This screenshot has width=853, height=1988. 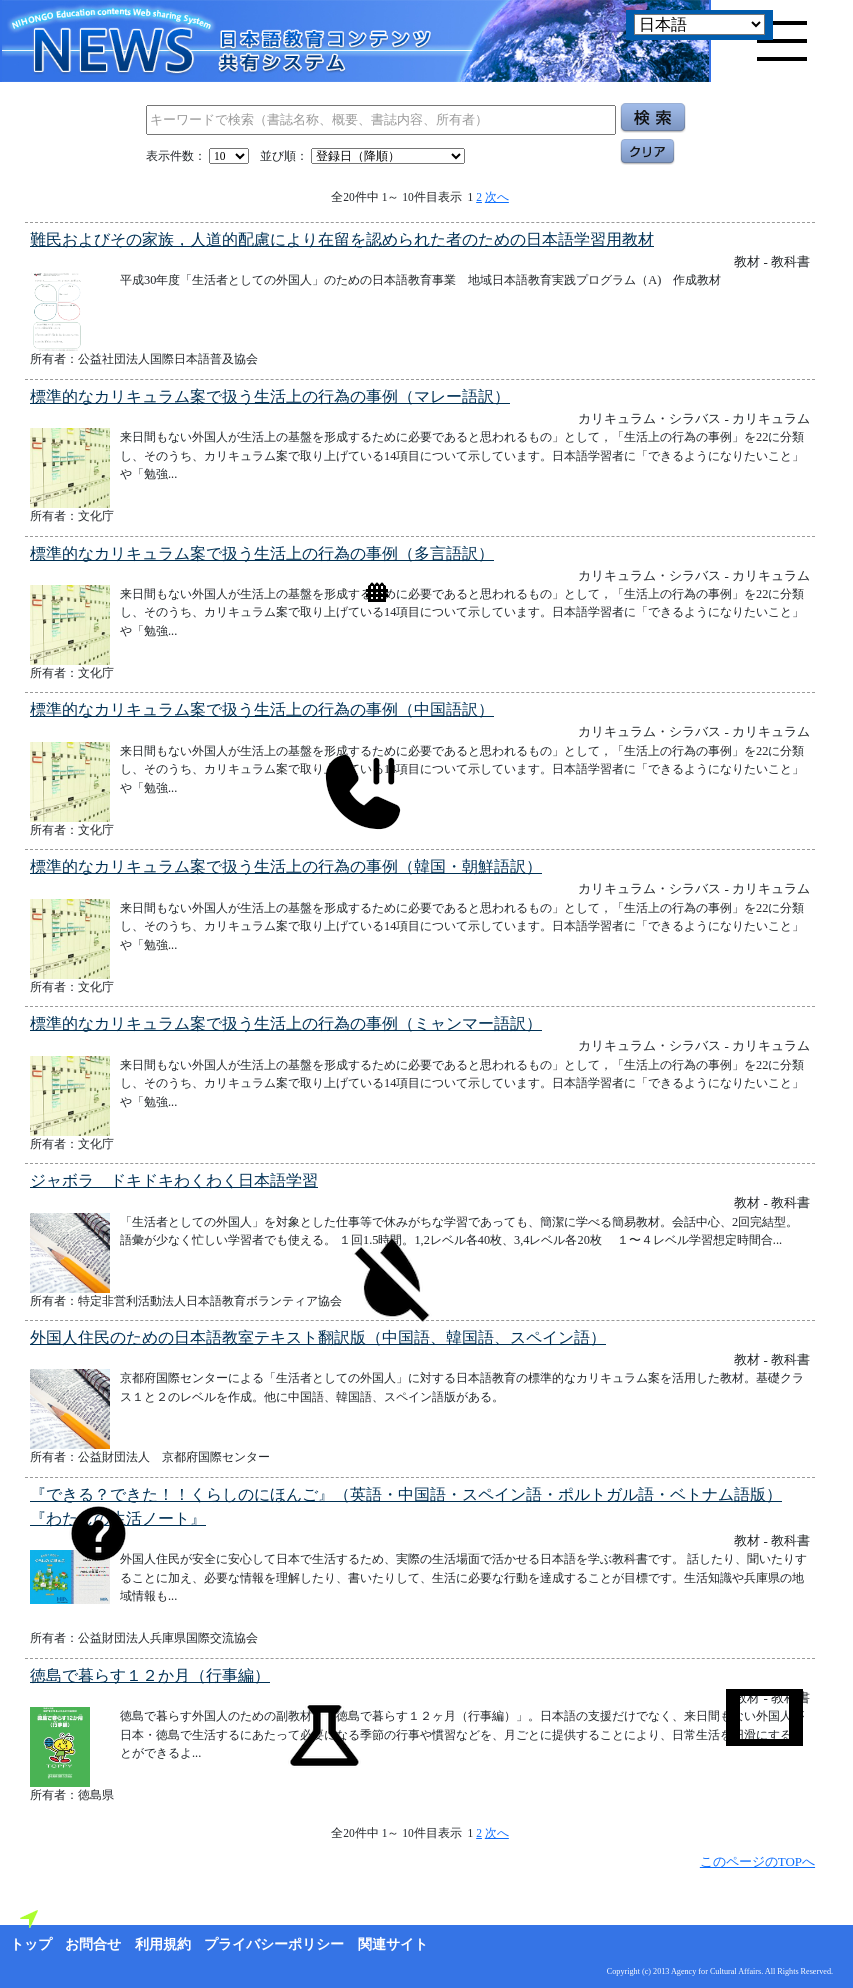 What do you see at coordinates (324, 1735) in the screenshot?
I see `access science or laboratory features` at bounding box center [324, 1735].